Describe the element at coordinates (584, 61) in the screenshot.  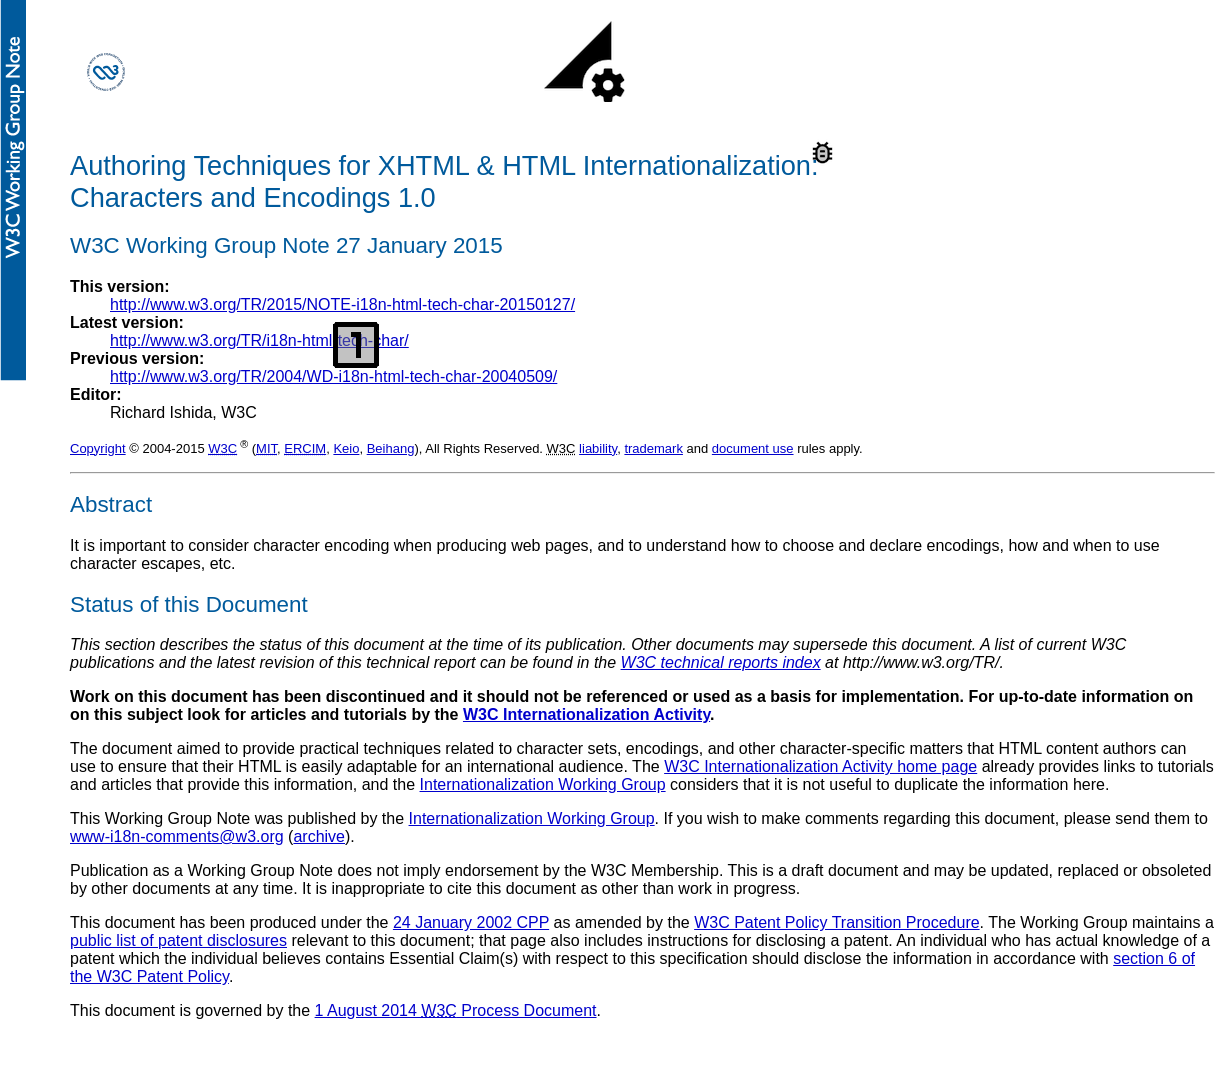
I see `access mobile data settings` at that location.